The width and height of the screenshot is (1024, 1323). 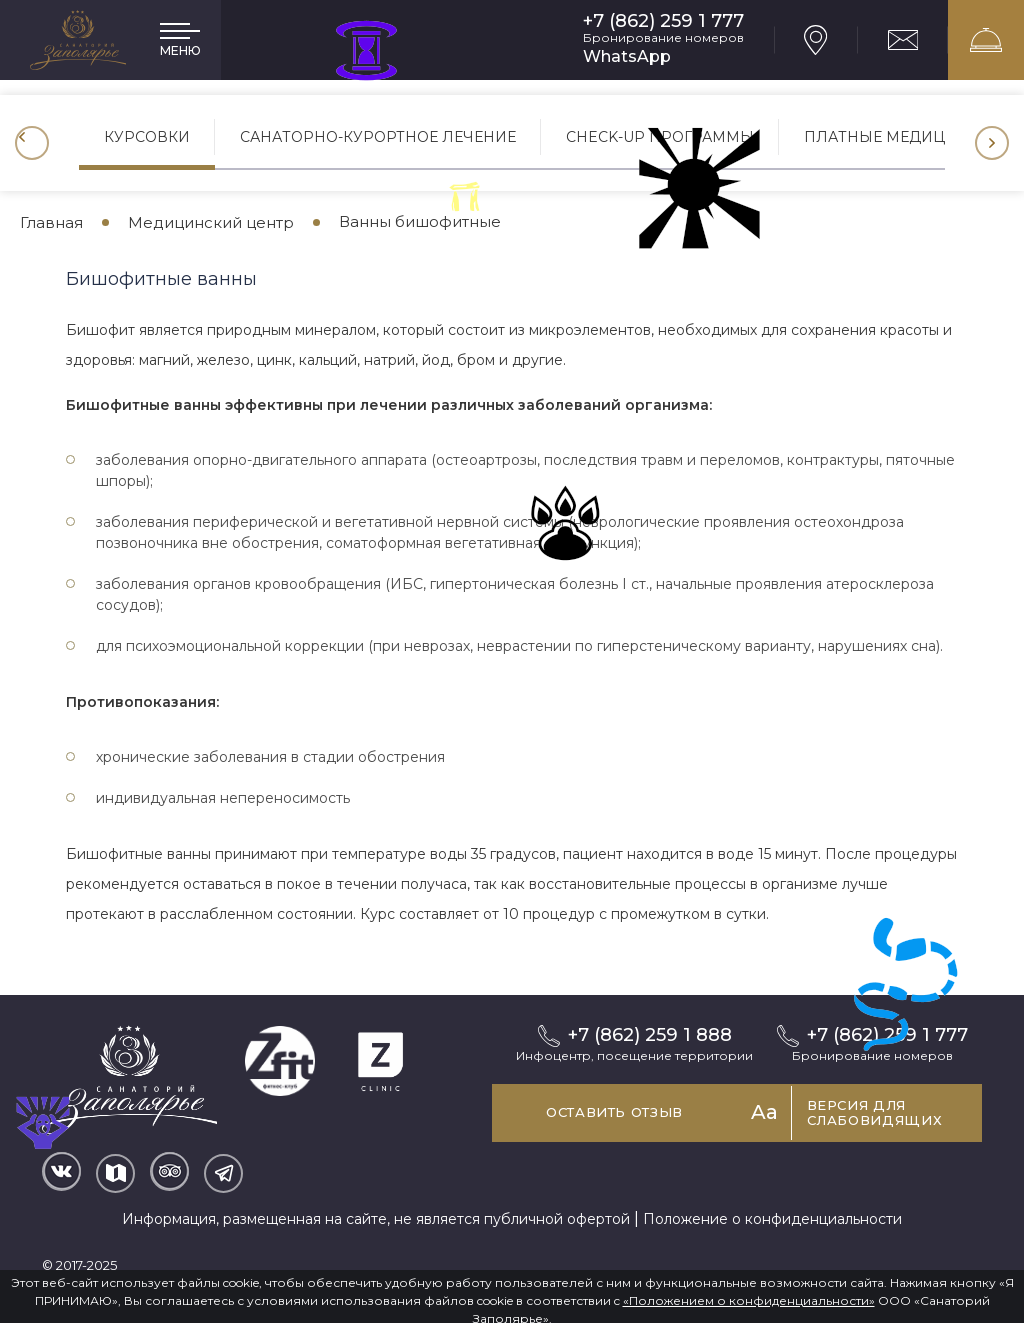 What do you see at coordinates (43, 1123) in the screenshot?
I see `indicates a character in panic or fear state` at bounding box center [43, 1123].